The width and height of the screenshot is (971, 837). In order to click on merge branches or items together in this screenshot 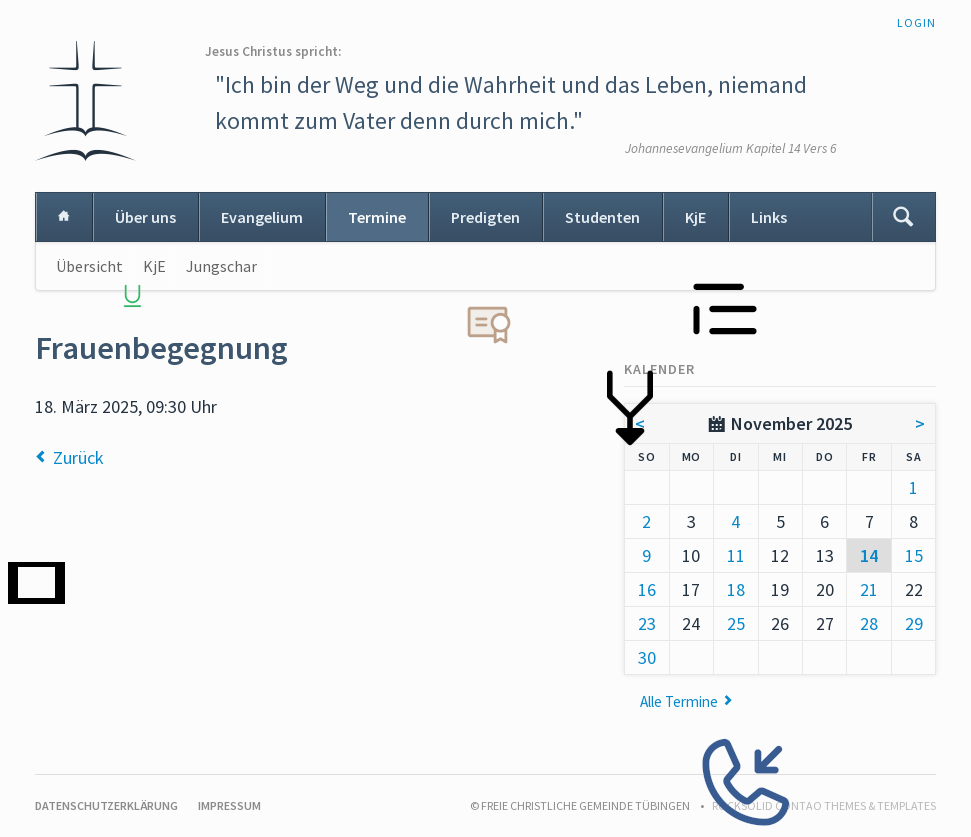, I will do `click(630, 405)`.